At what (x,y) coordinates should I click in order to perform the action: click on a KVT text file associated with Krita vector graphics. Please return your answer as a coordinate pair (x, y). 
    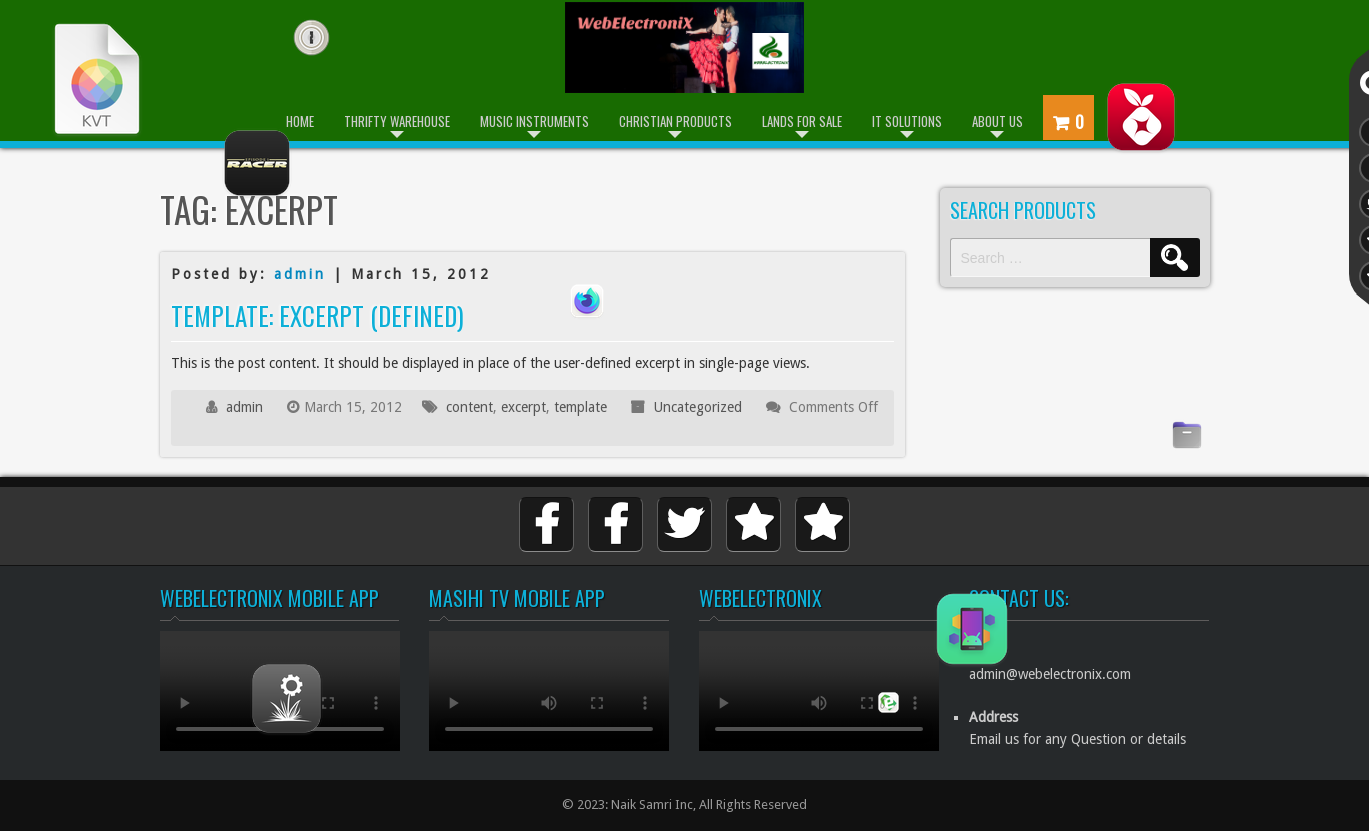
    Looking at the image, I should click on (97, 81).